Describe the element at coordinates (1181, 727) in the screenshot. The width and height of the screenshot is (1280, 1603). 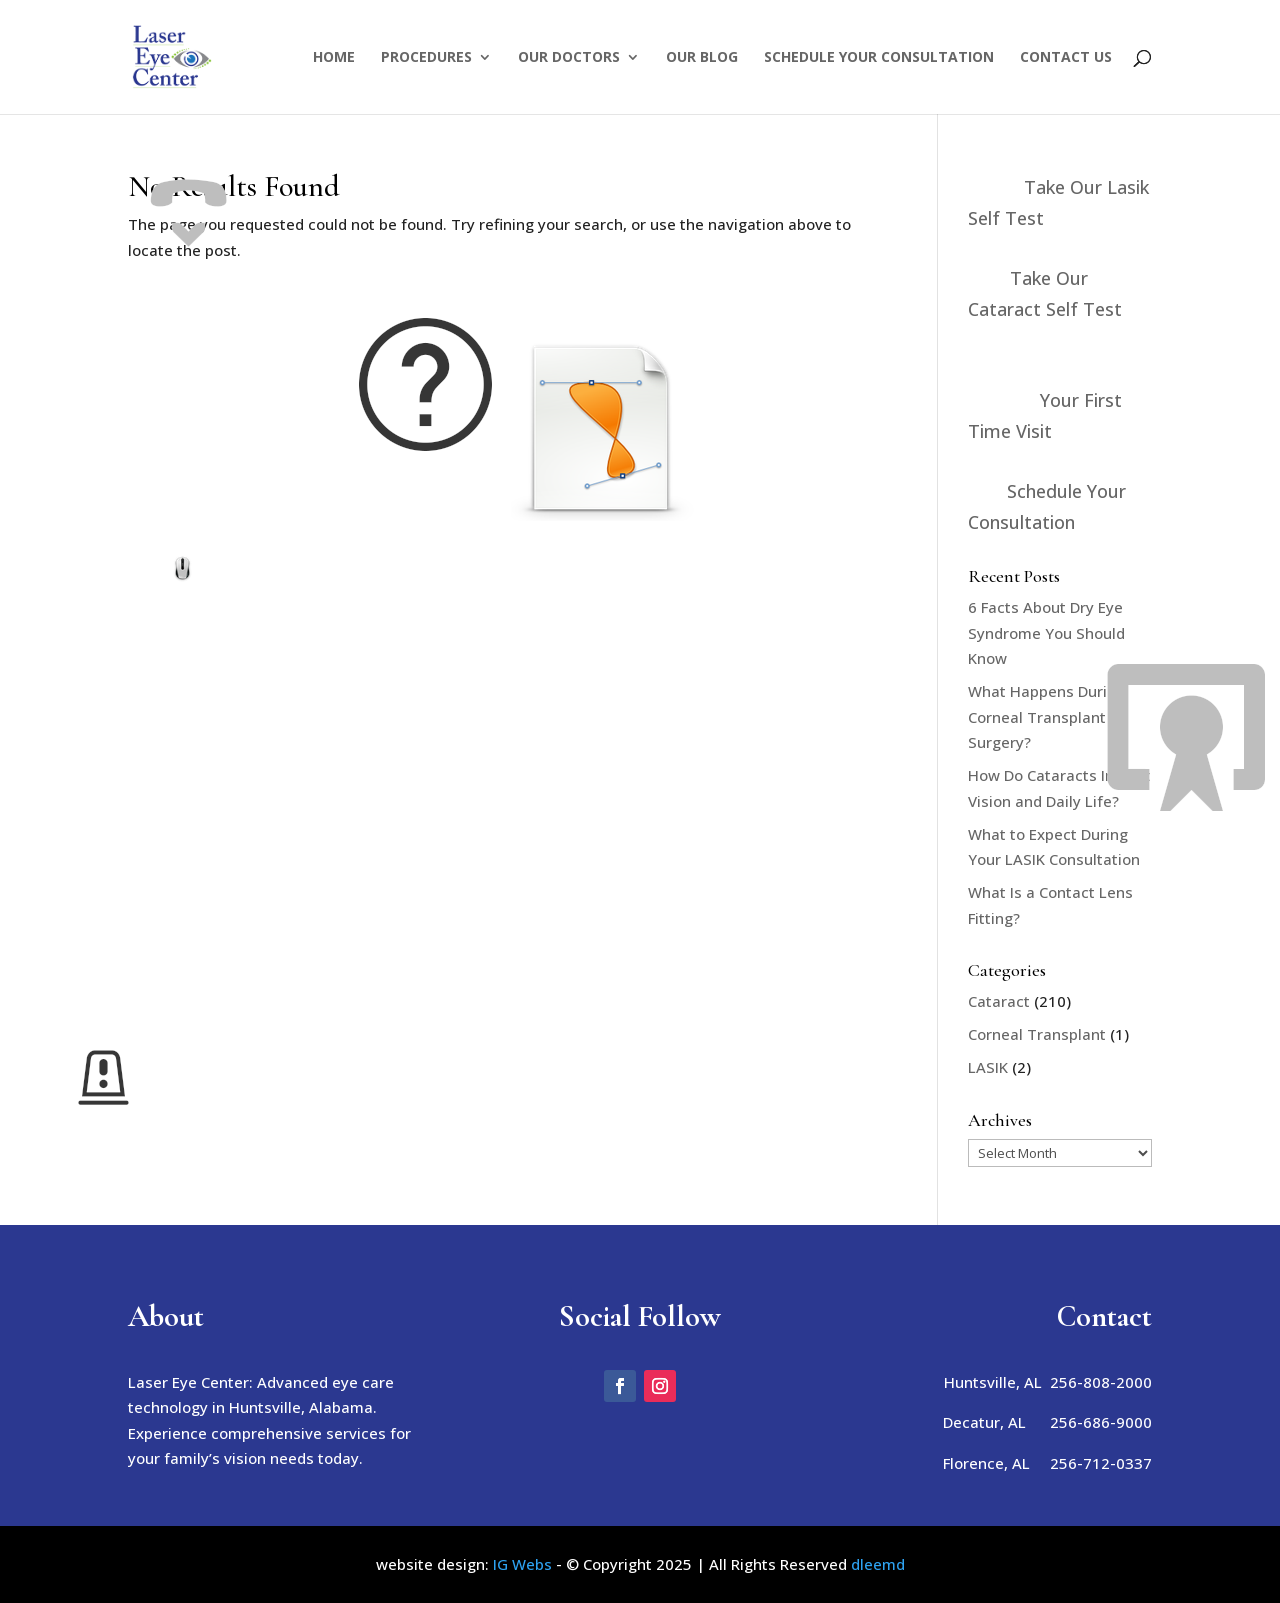
I see `view certificate or credential file` at that location.